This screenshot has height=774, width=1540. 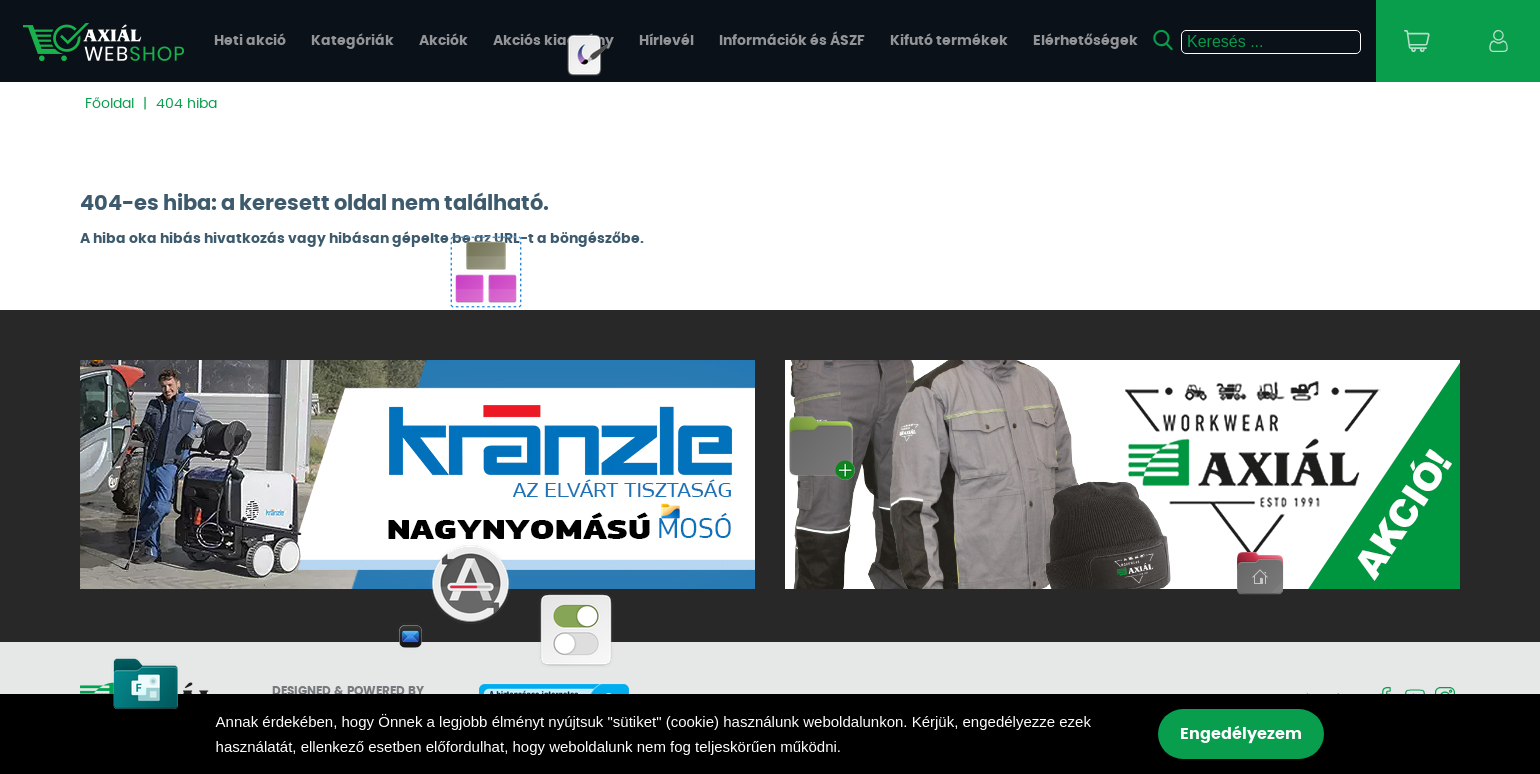 What do you see at coordinates (145, 685) in the screenshot?
I see `open folder containing Microsoft Forms files` at bounding box center [145, 685].